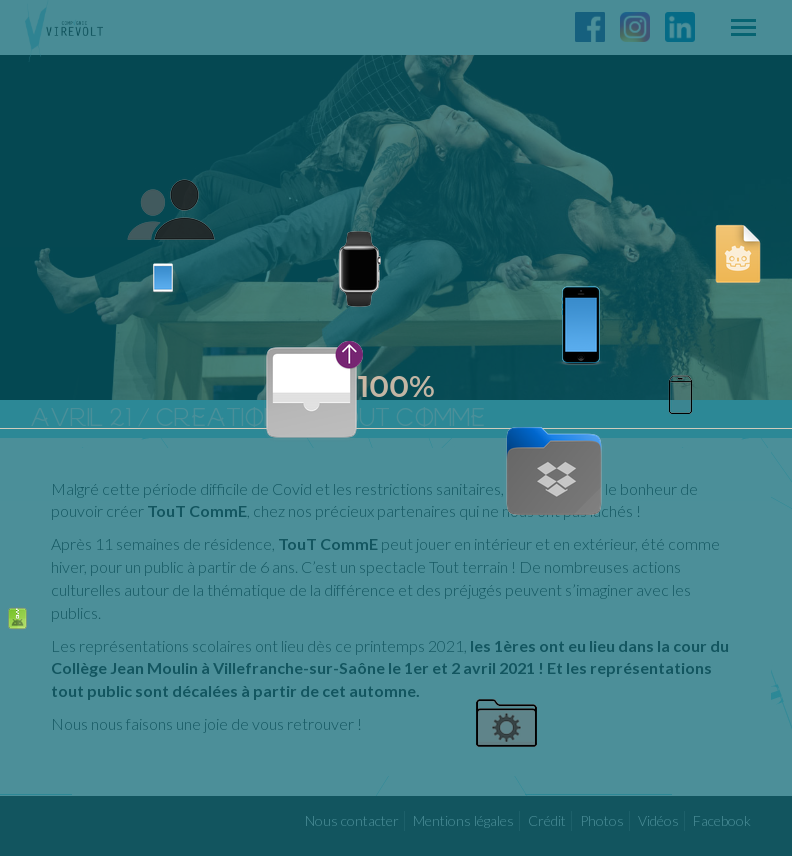  I want to click on iPhone 5c device icon for system identification, so click(581, 326).